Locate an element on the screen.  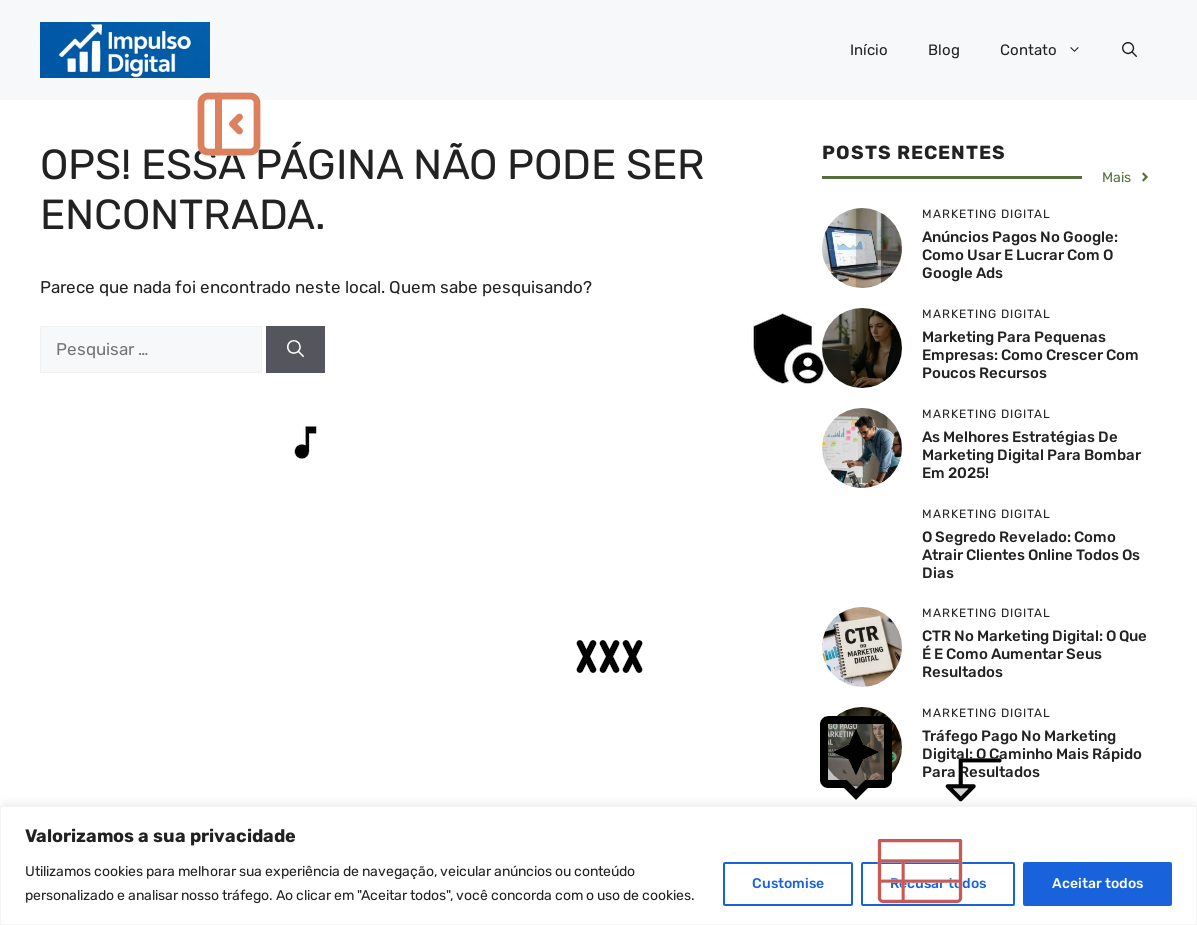
play or access audio content is located at coordinates (305, 442).